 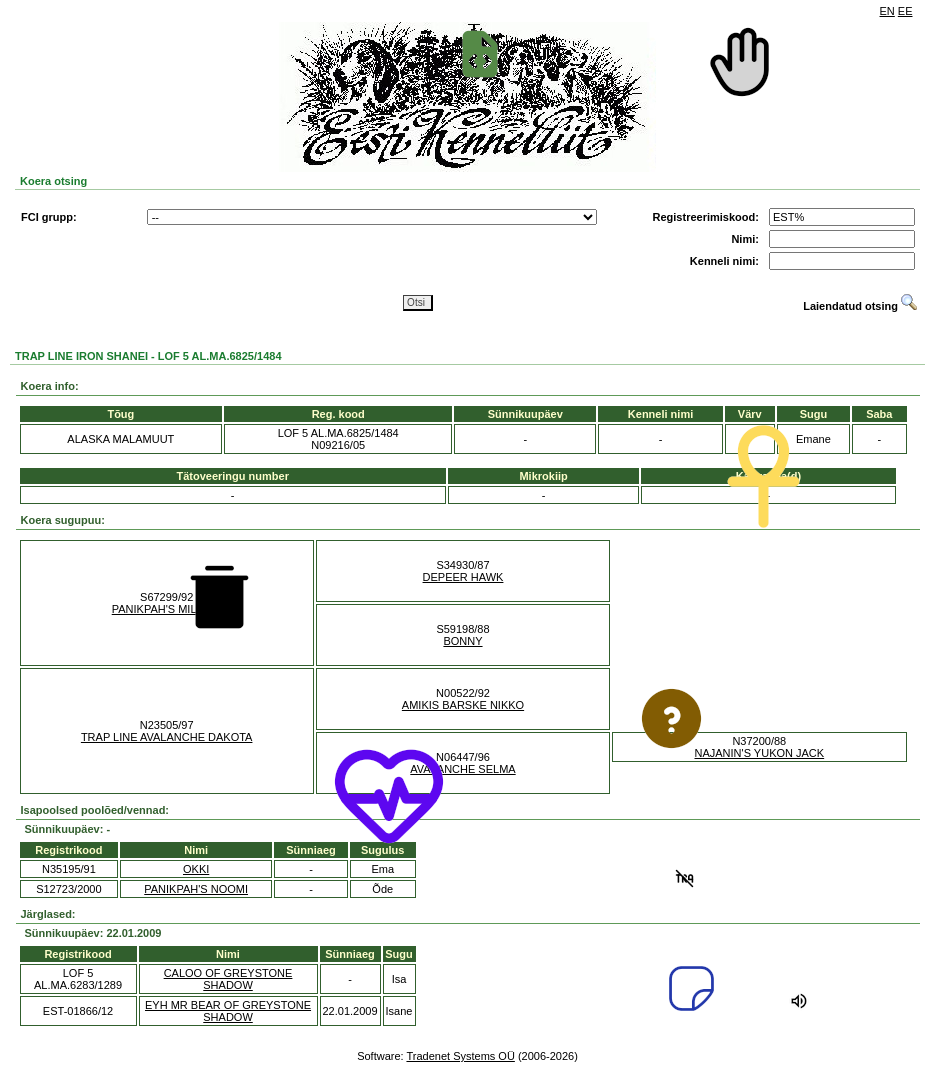 What do you see at coordinates (389, 794) in the screenshot?
I see `view health or fitness tracking data` at bounding box center [389, 794].